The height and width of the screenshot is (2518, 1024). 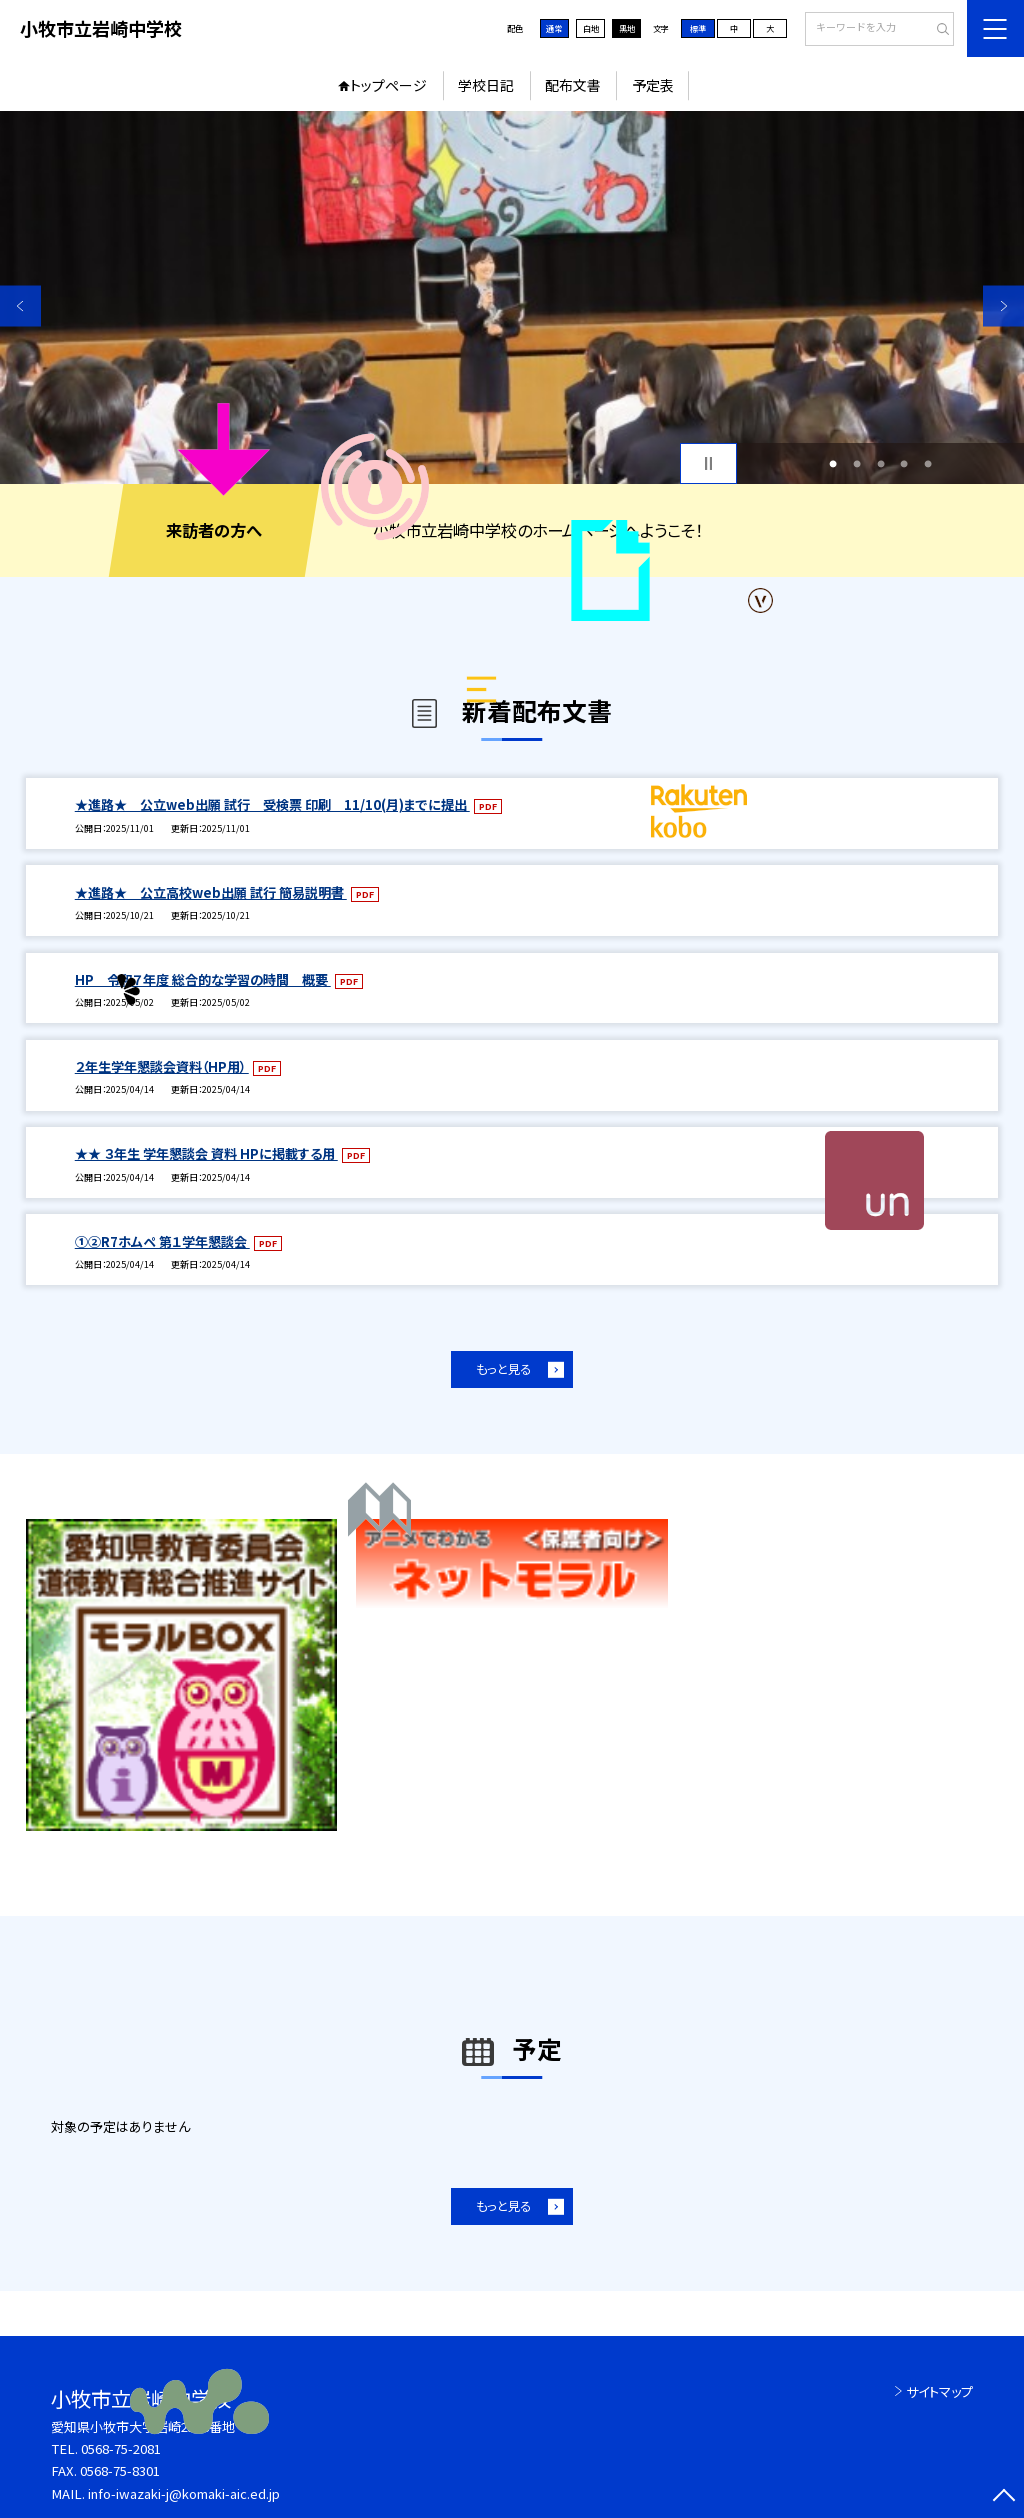 What do you see at coordinates (699, 811) in the screenshot?
I see `open the Rakuten Kobo e-reader app` at bounding box center [699, 811].